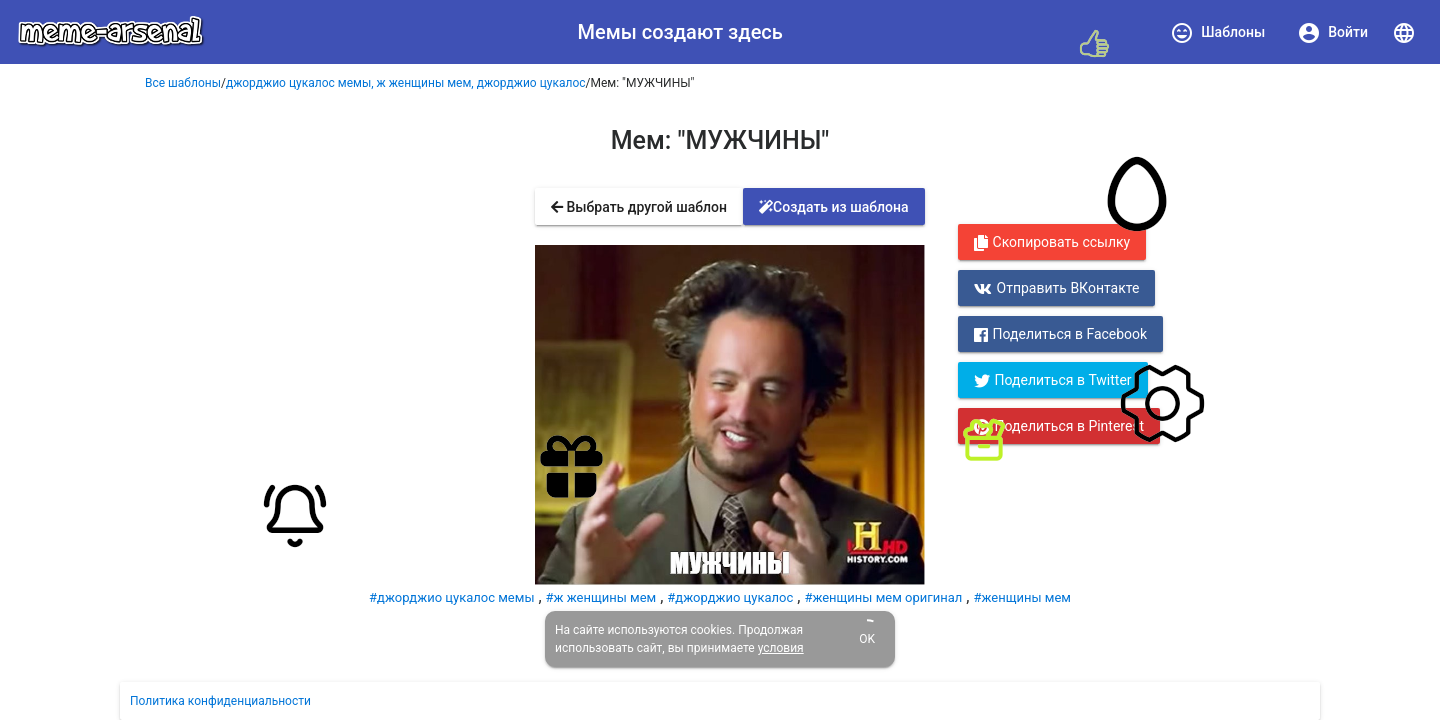 Image resolution: width=1440 pixels, height=720 pixels. Describe the element at coordinates (1162, 403) in the screenshot. I see `access settings or preferences` at that location.